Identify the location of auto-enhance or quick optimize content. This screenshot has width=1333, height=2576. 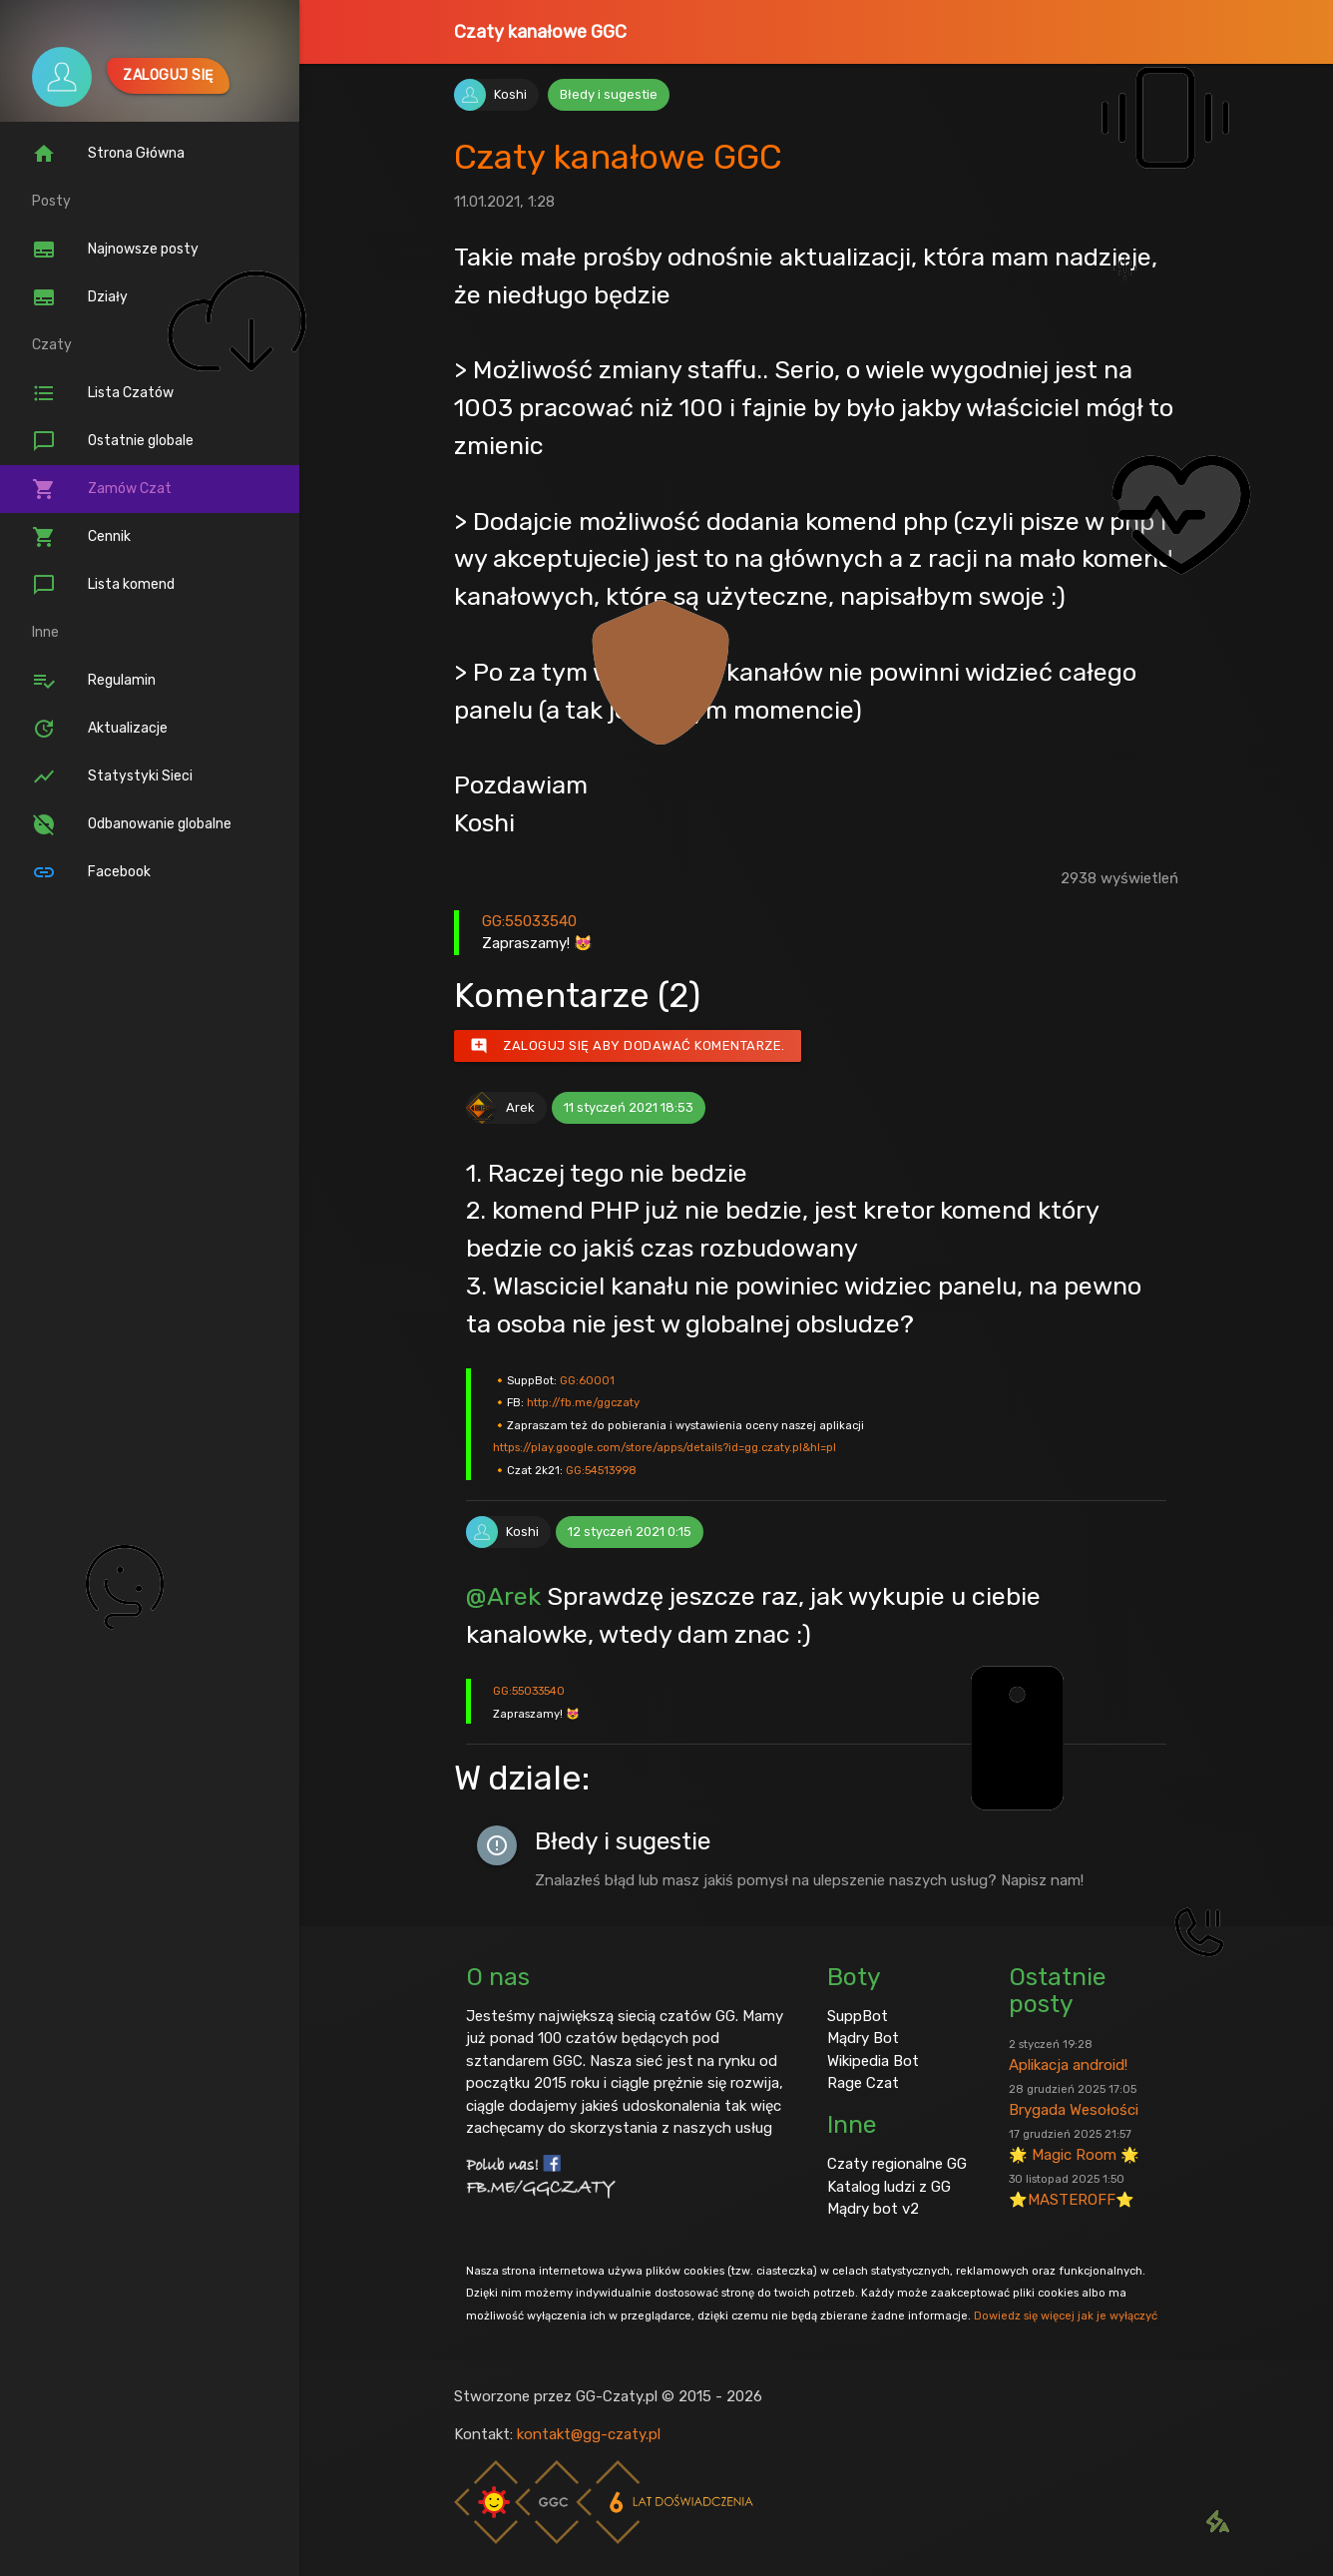
(1217, 2522).